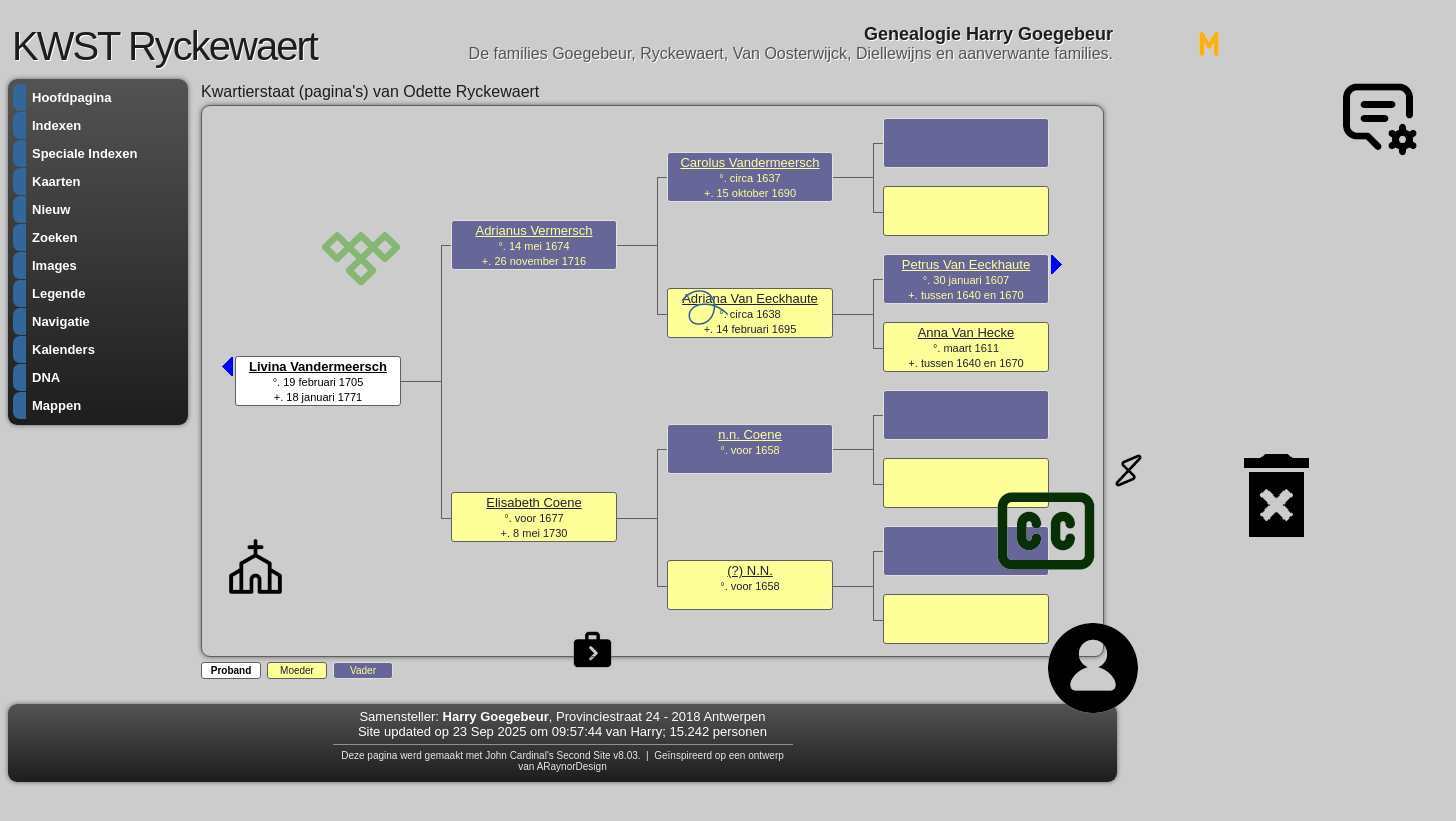 This screenshot has height=821, width=1456. Describe the element at coordinates (361, 257) in the screenshot. I see `open tidal music streaming app` at that location.